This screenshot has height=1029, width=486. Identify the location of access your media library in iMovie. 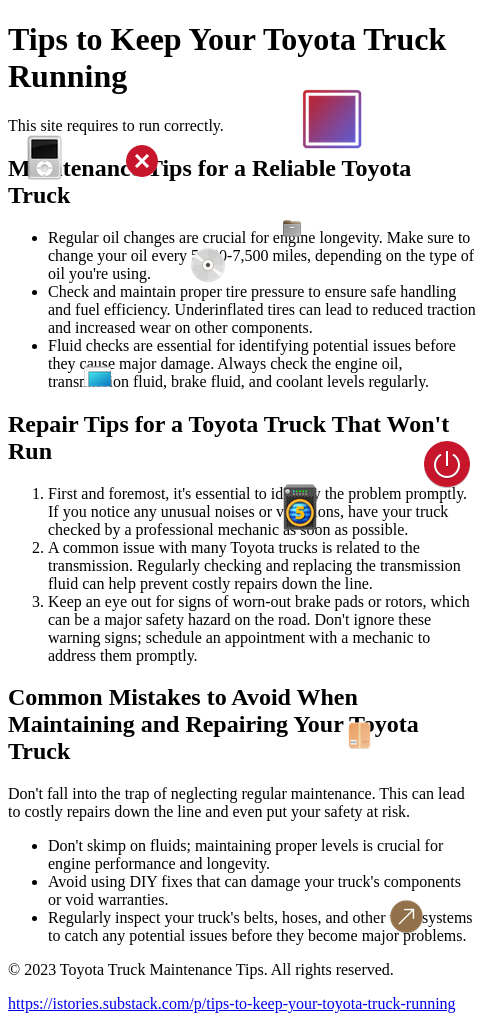
(332, 119).